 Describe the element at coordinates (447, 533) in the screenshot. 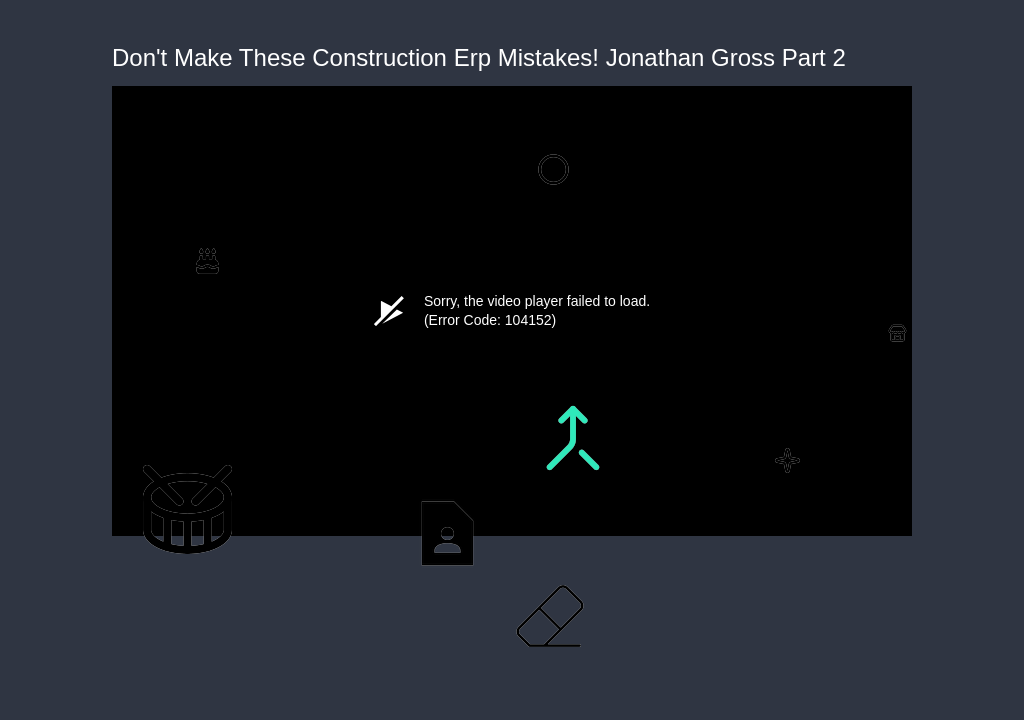

I see `view contact details` at that location.